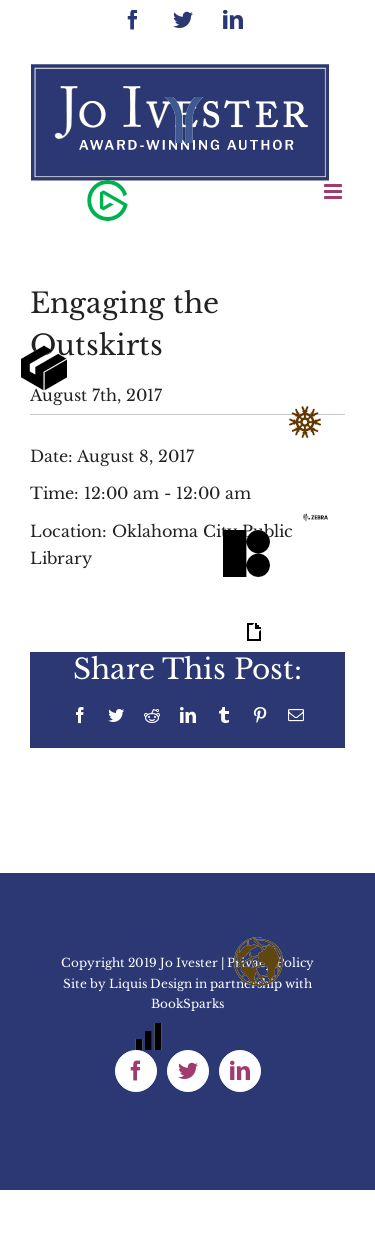  I want to click on Esri geographic information system (GIS) branding, so click(258, 961).